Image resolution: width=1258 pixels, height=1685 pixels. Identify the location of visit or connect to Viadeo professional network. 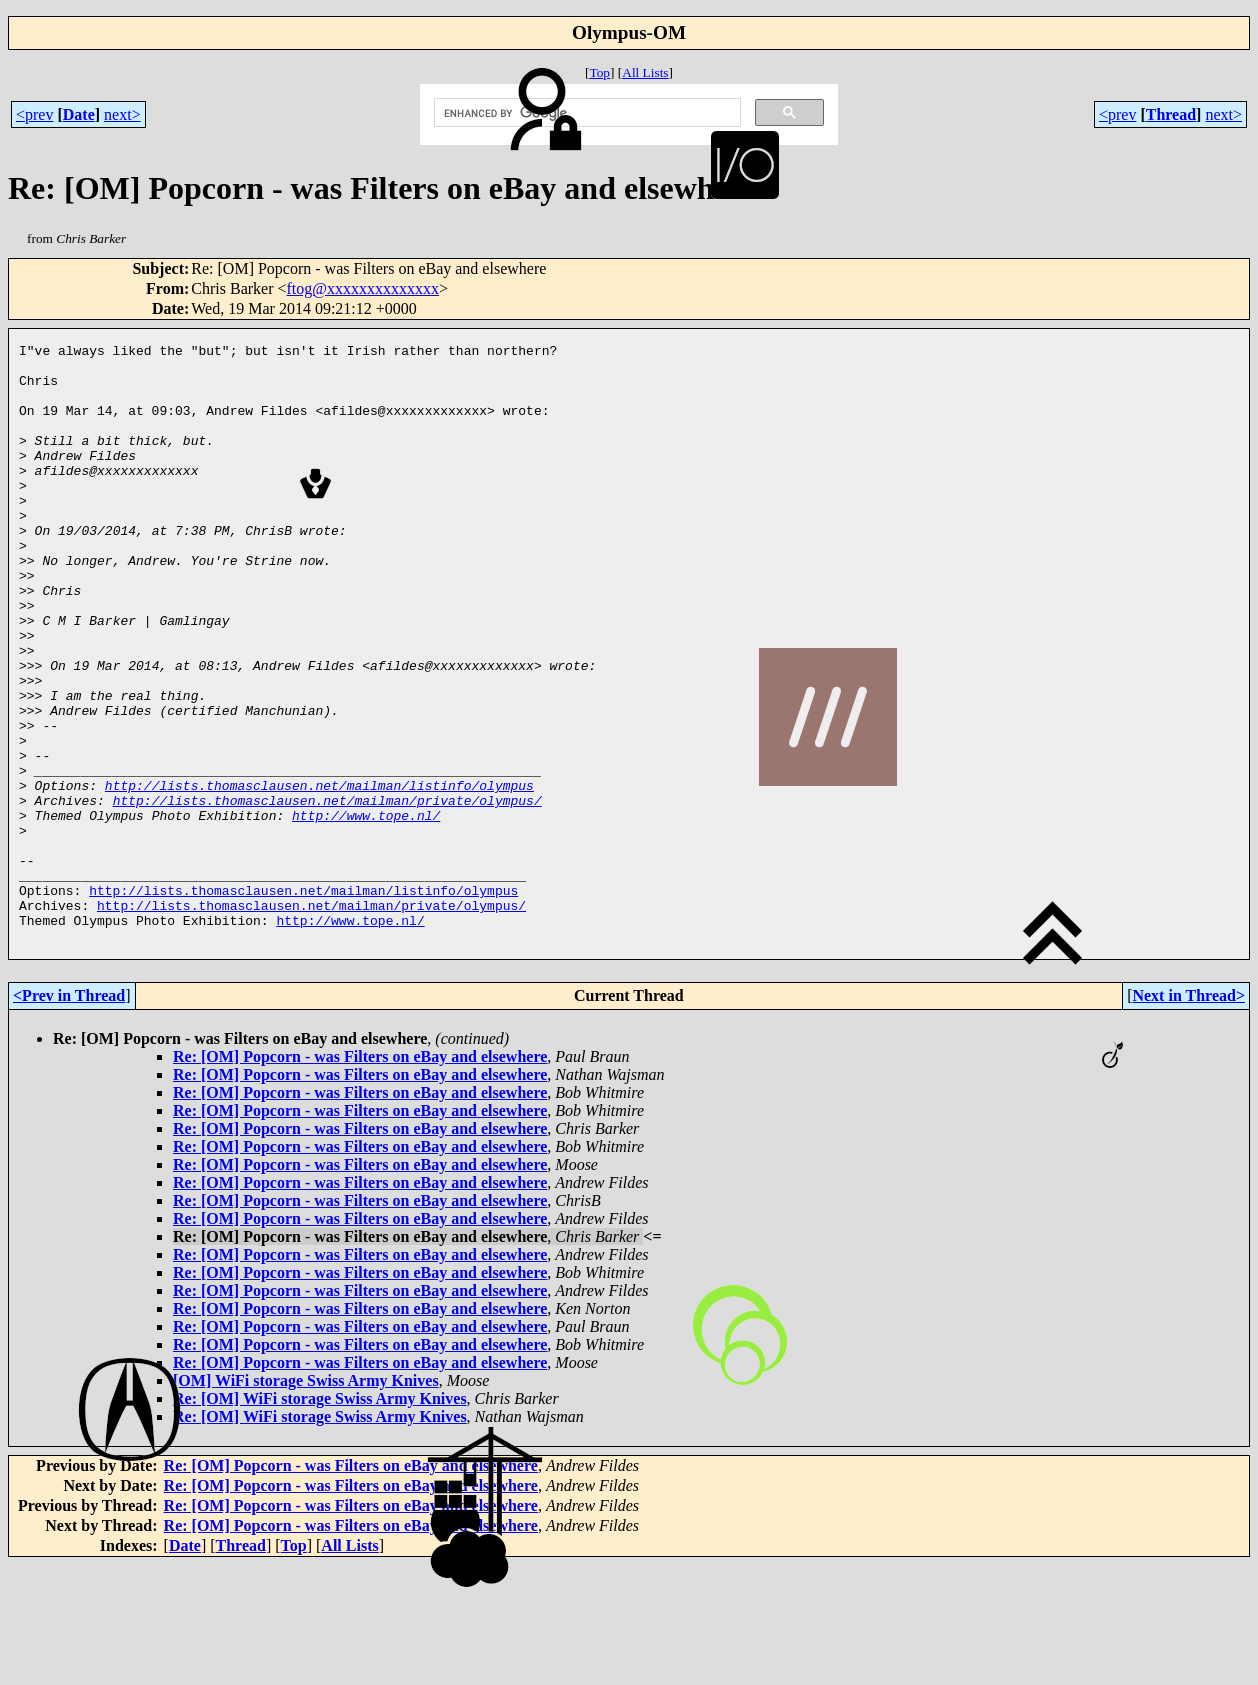
(1112, 1054).